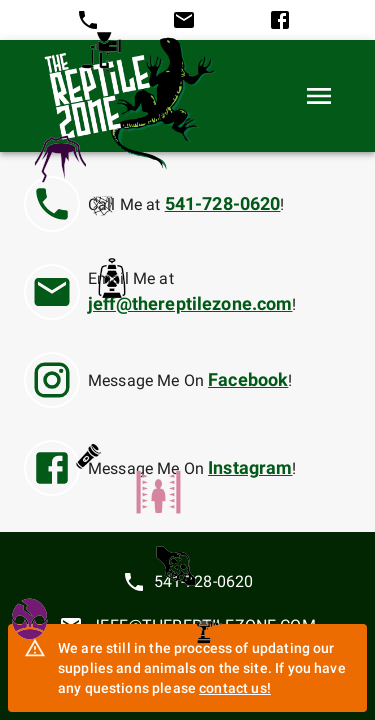 Image resolution: width=375 pixels, height=720 pixels. What do you see at coordinates (176, 566) in the screenshot?
I see `activate disintegrate ability or spell` at bounding box center [176, 566].